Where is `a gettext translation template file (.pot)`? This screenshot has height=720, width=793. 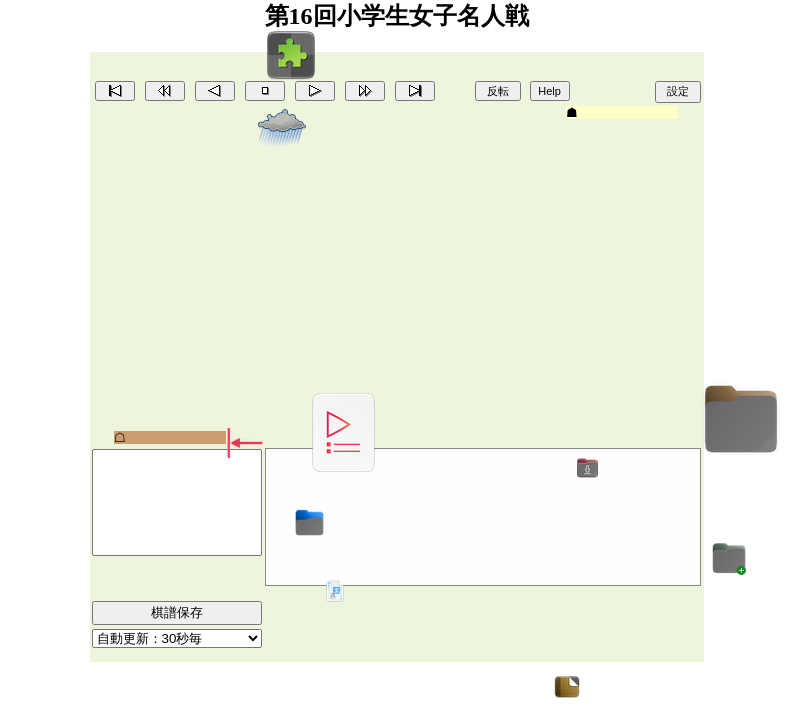
a gettext translation template file (.pot) is located at coordinates (335, 591).